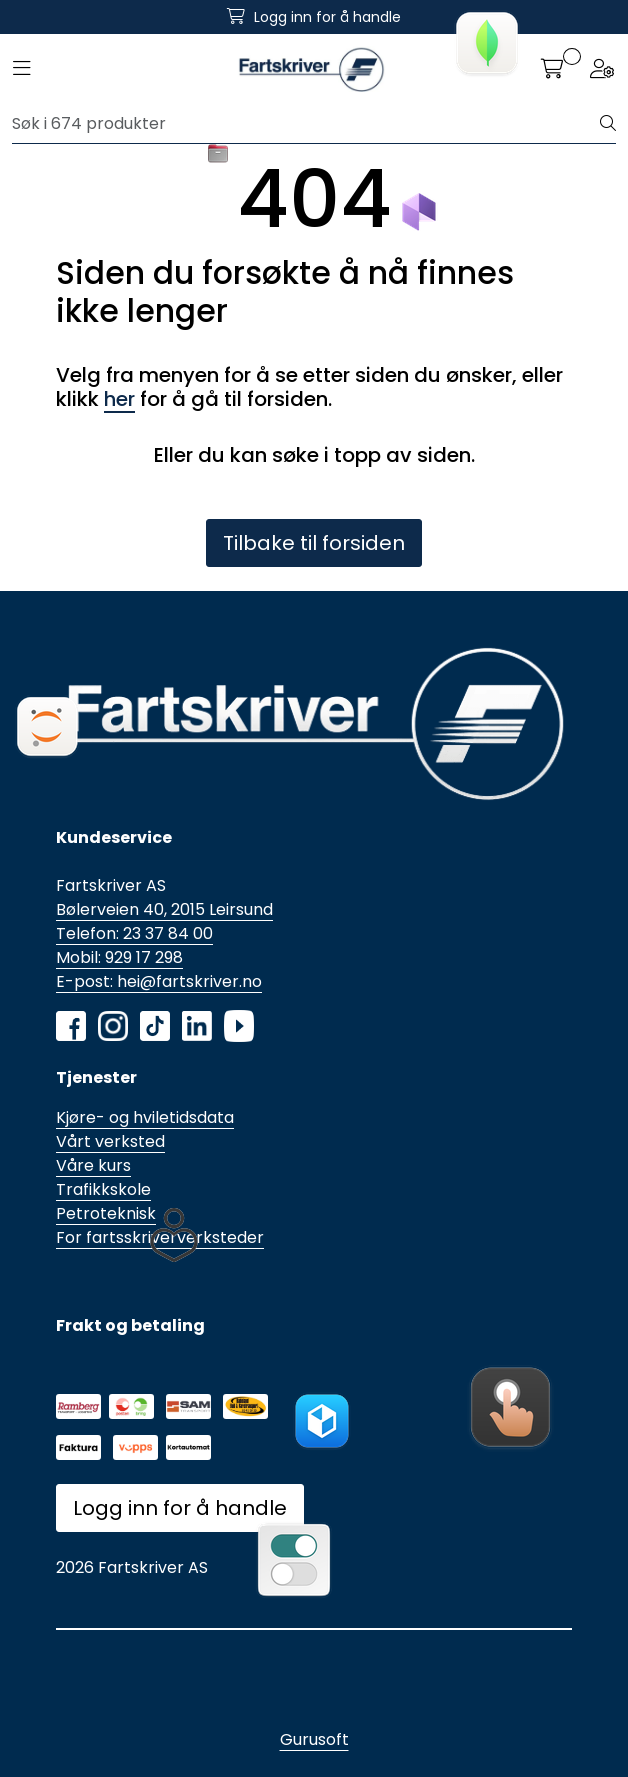 Image resolution: width=628 pixels, height=1777 pixels. I want to click on access digital wellbeing settings, so click(174, 1235).